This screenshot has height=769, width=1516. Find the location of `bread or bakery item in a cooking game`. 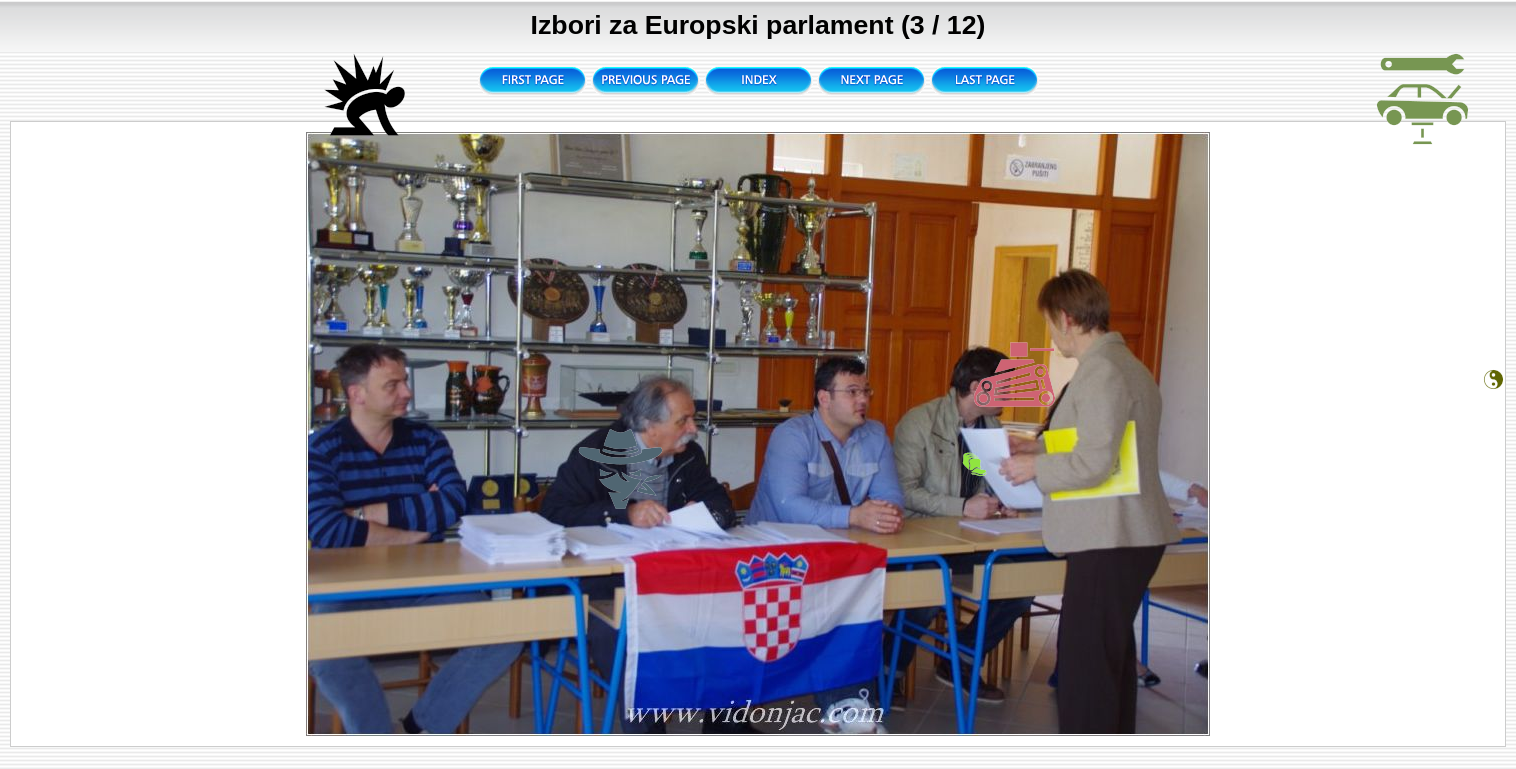

bread or bakery item in a cooking game is located at coordinates (974, 464).